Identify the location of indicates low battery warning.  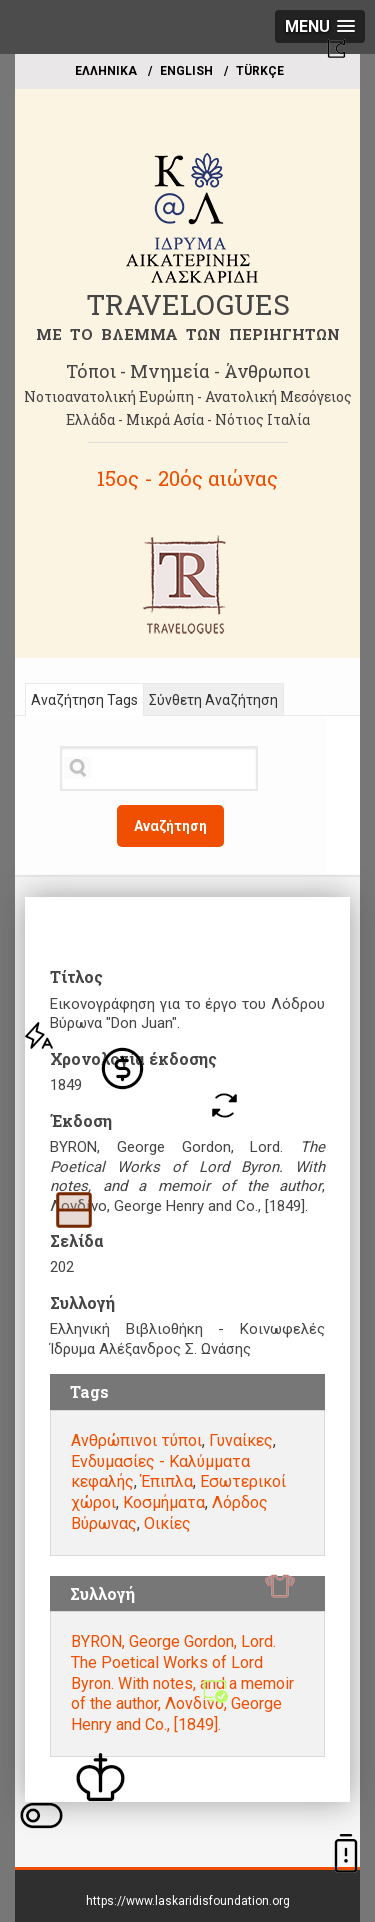
(346, 1854).